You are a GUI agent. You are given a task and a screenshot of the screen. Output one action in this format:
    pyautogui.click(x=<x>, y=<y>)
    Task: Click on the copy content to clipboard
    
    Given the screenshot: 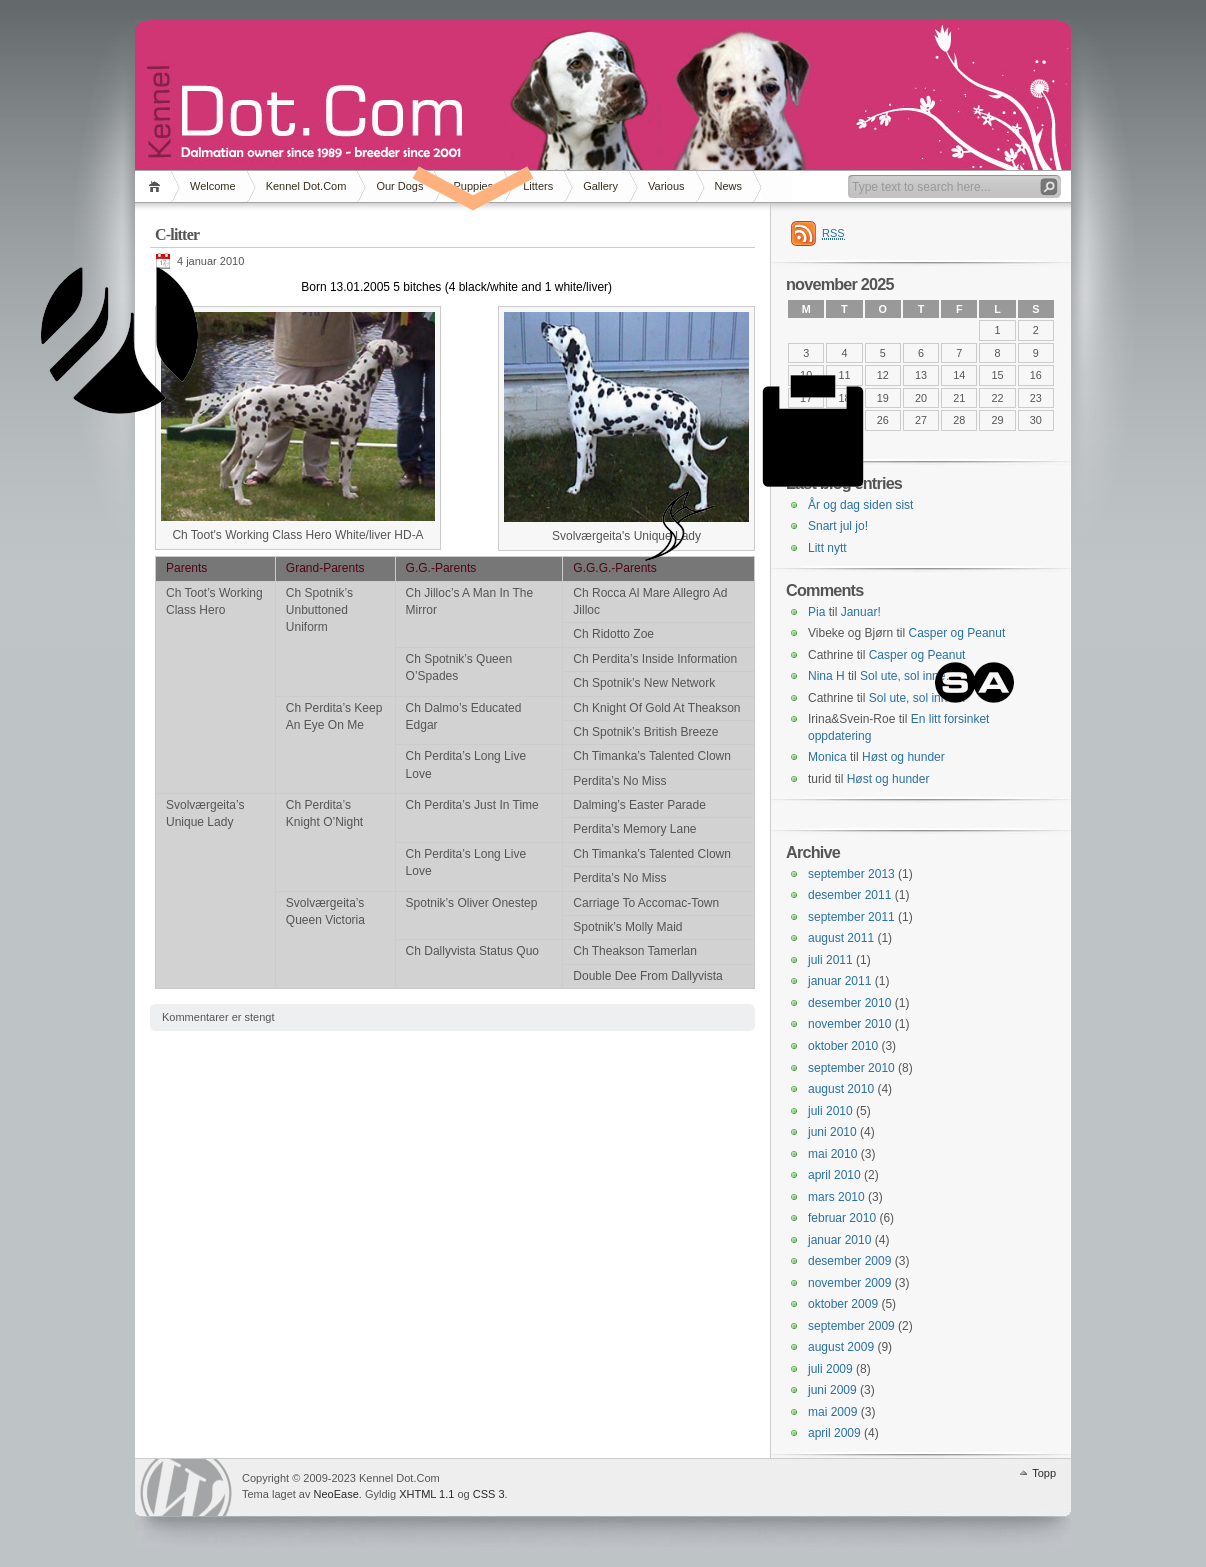 What is the action you would take?
    pyautogui.click(x=813, y=431)
    